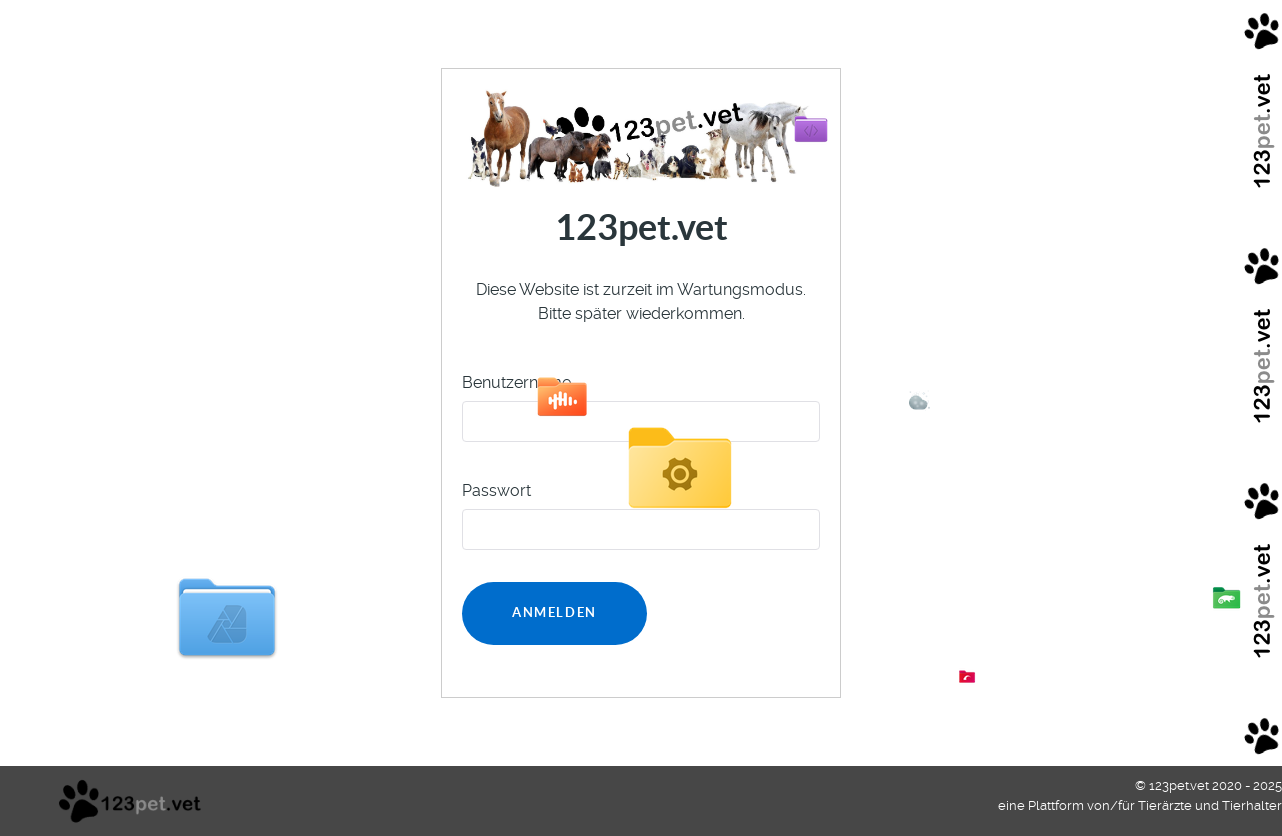 The image size is (1282, 836). What do you see at coordinates (967, 677) in the screenshot?
I see `folder containing ruby on rails project files` at bounding box center [967, 677].